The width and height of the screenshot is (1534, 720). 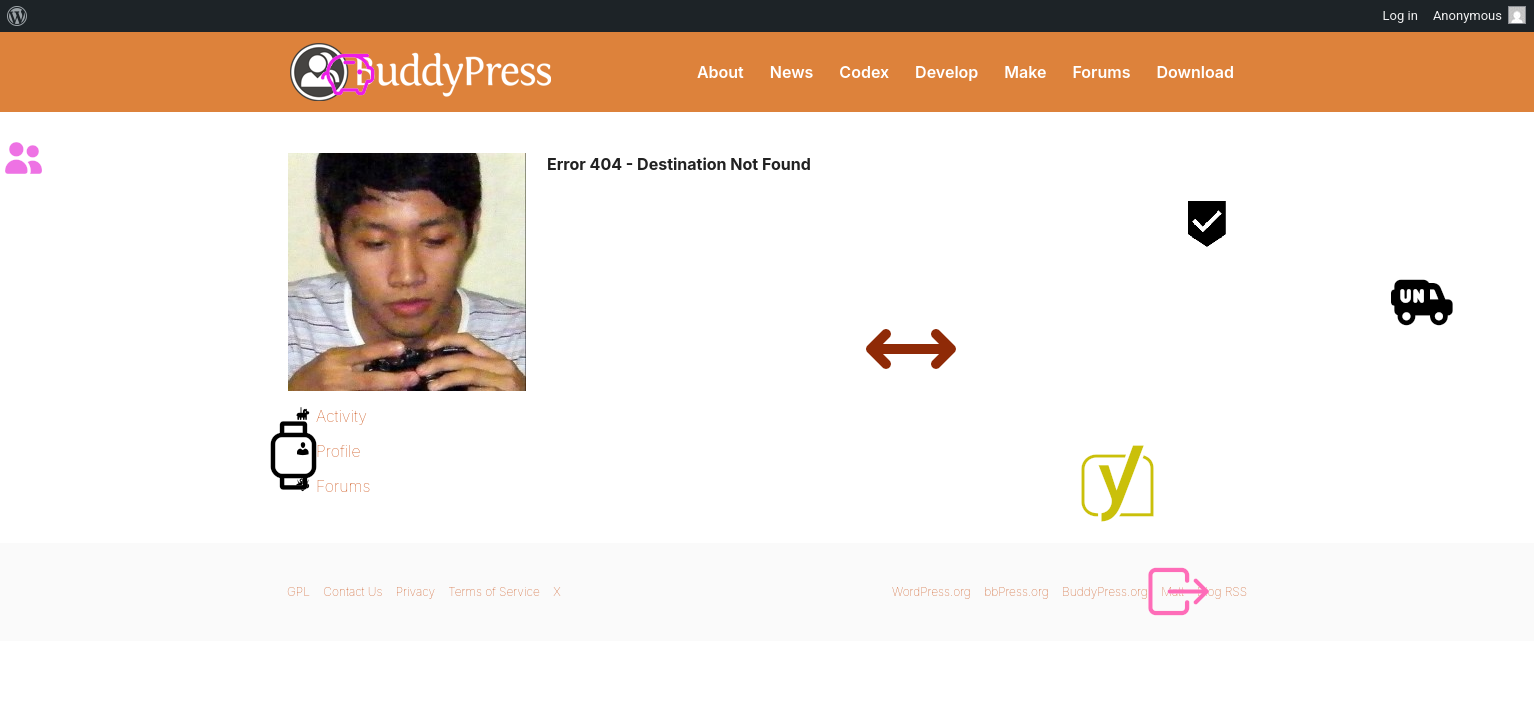 I want to click on view your savings or budget, so click(x=348, y=74).